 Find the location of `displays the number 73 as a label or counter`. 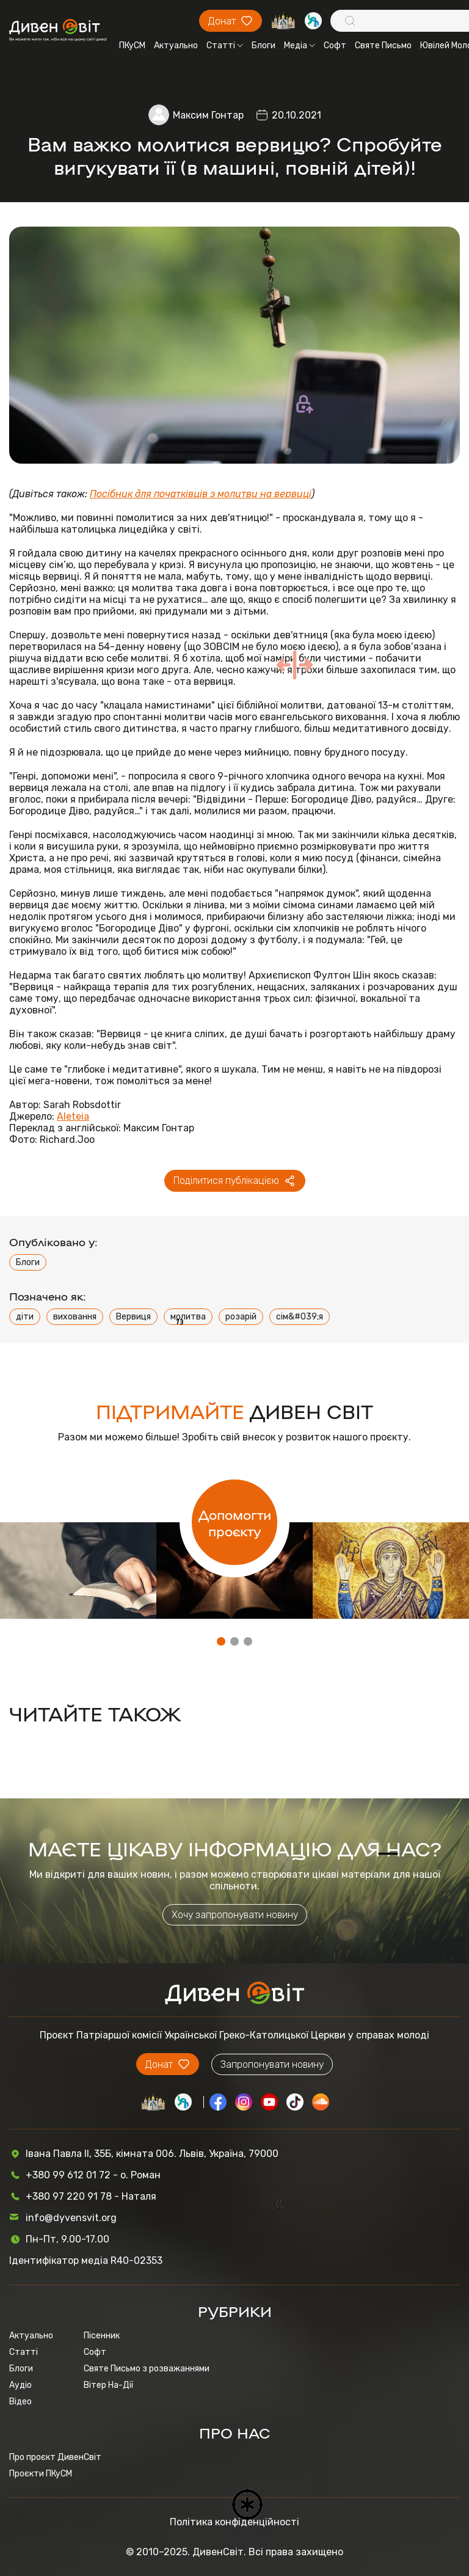

displays the number 73 as a label or counter is located at coordinates (180, 1322).